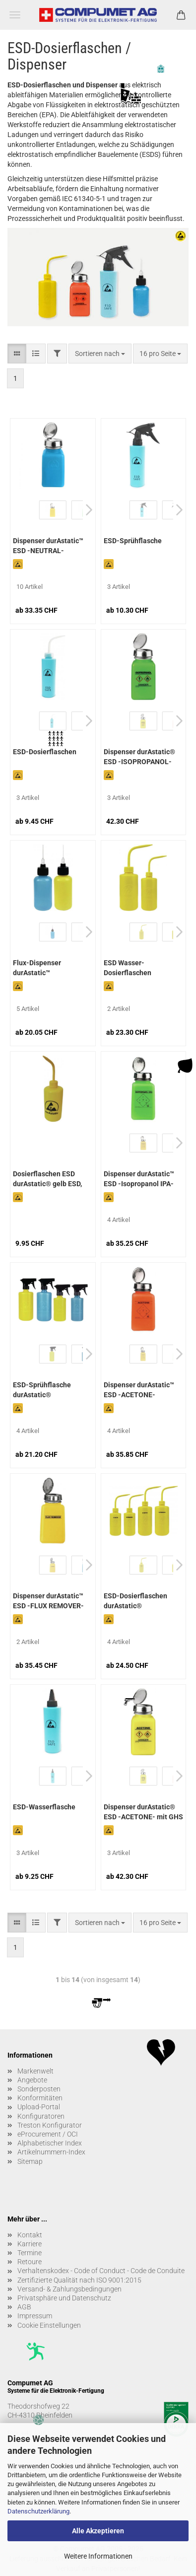 Image resolution: width=196 pixels, height=2576 pixels. What do you see at coordinates (161, 2052) in the screenshot?
I see `indicates a dislike or negative reaction` at bounding box center [161, 2052].